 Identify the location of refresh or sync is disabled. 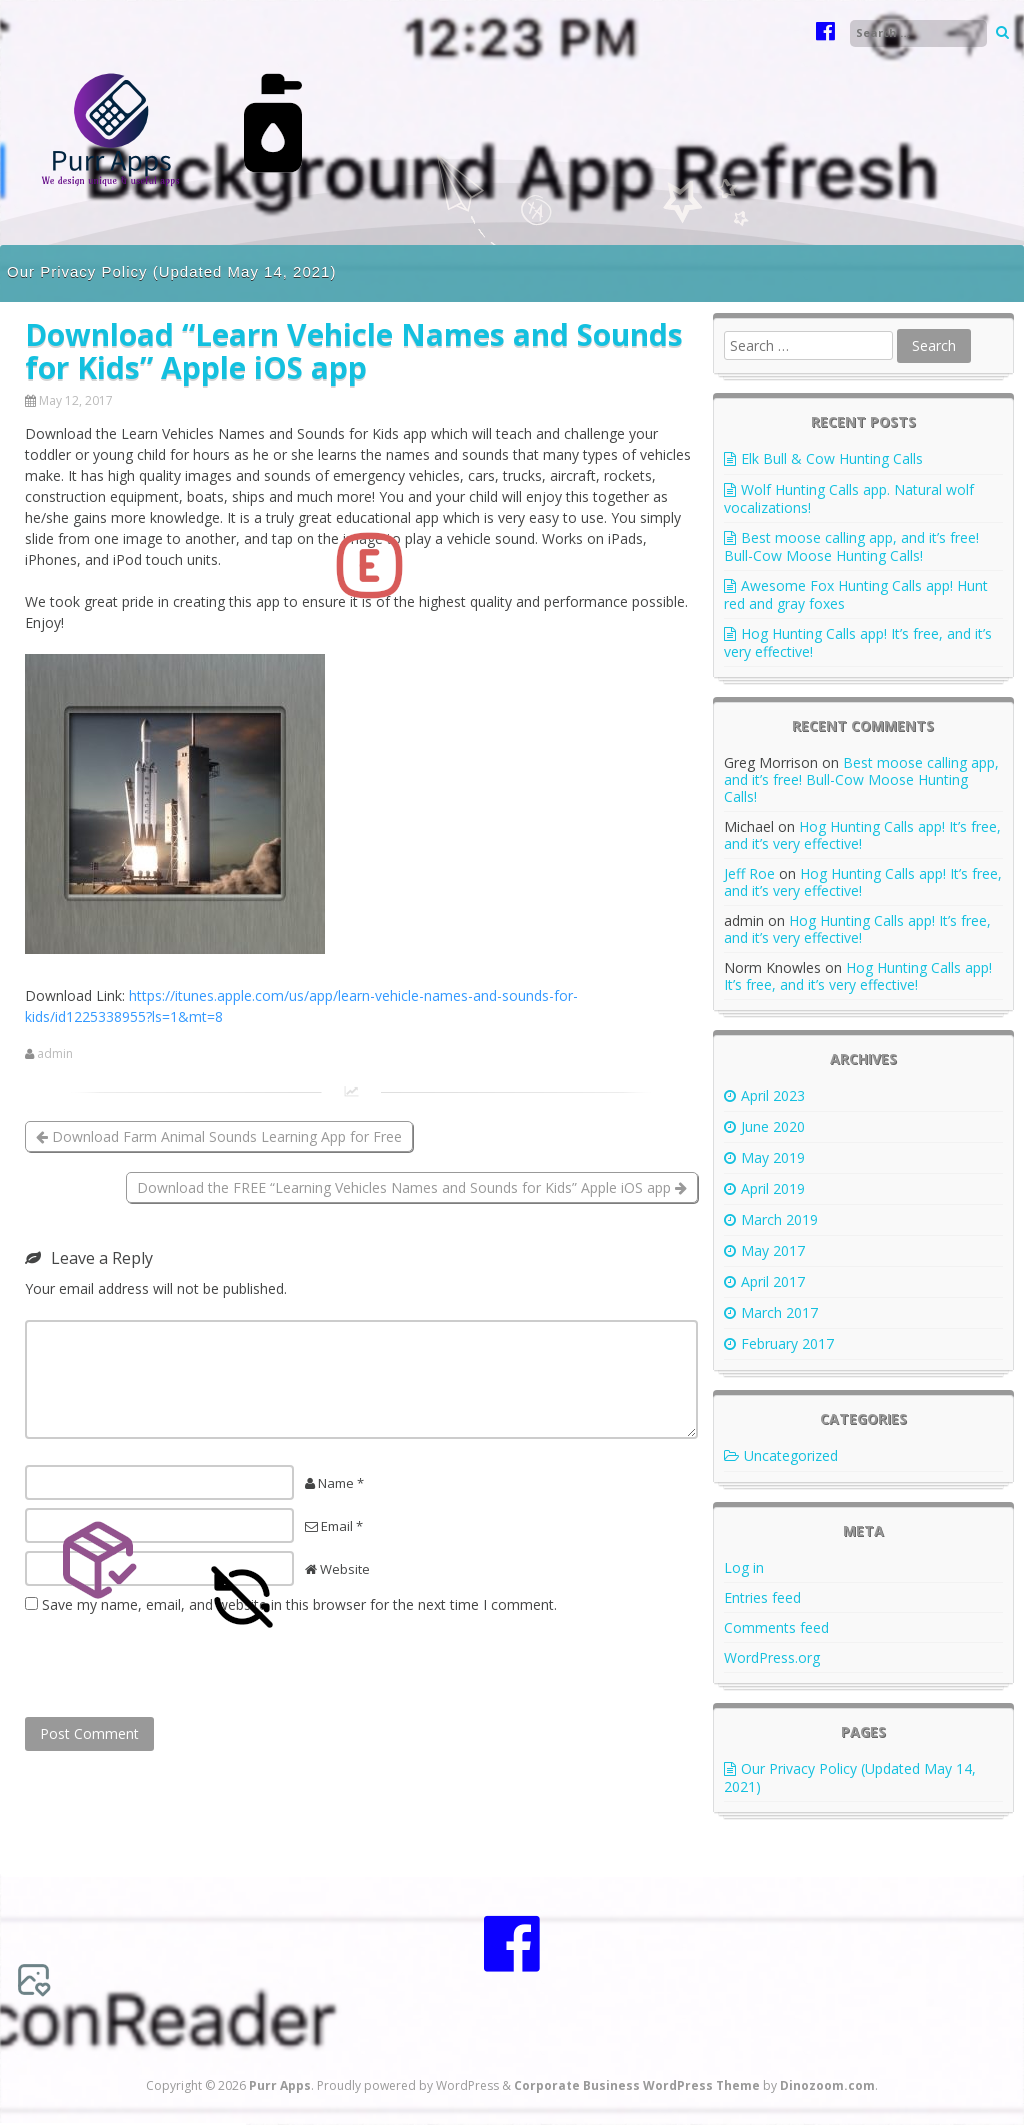
(242, 1597).